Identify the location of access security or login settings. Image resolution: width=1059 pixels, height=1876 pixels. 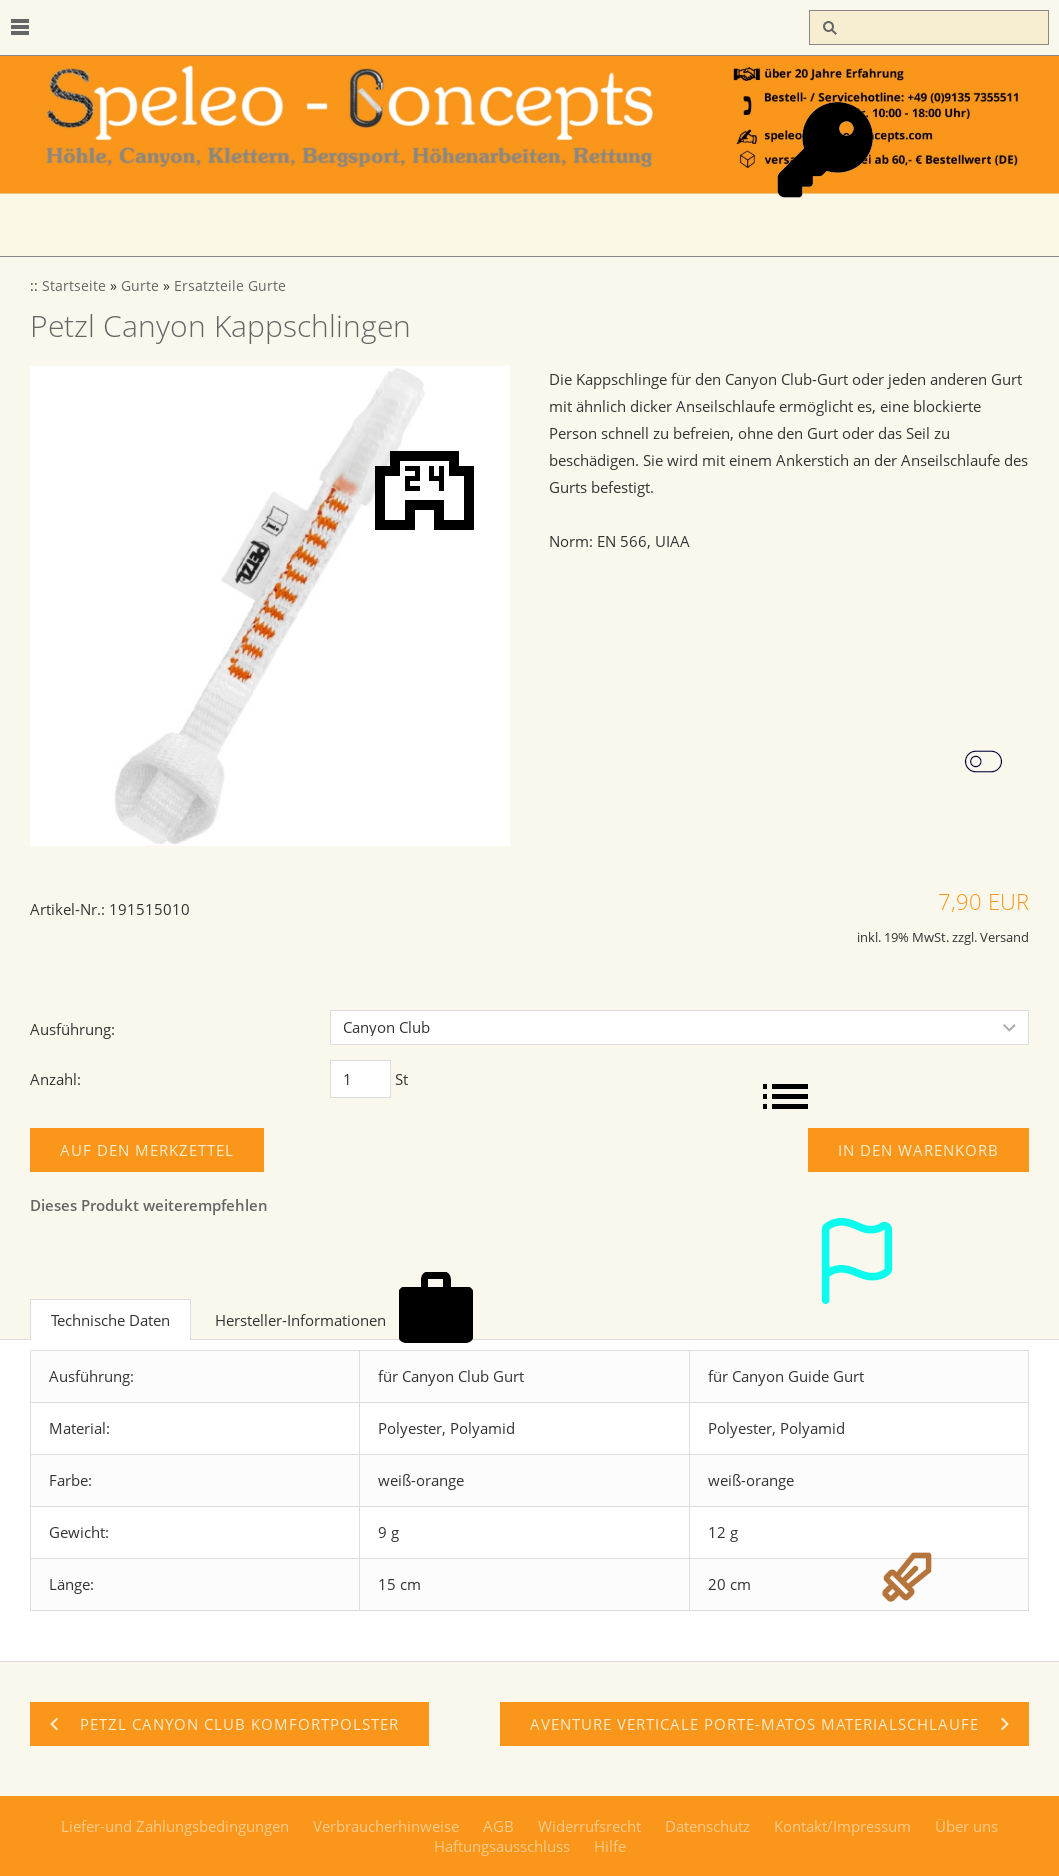
(823, 151).